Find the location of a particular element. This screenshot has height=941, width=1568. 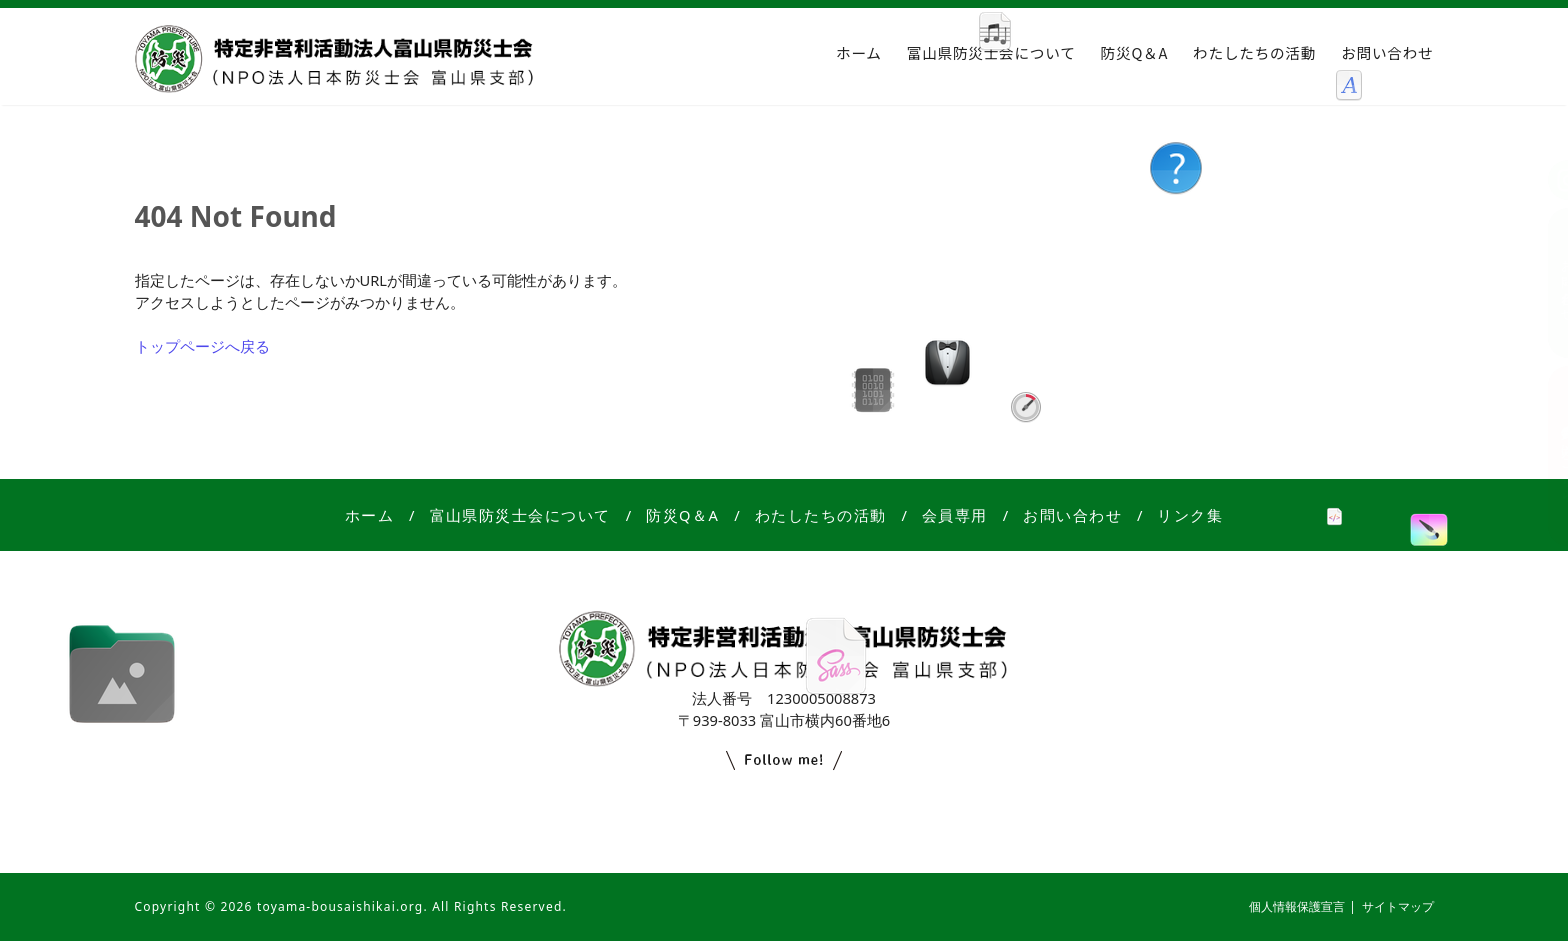

configure keyboard settings and preferences is located at coordinates (947, 362).